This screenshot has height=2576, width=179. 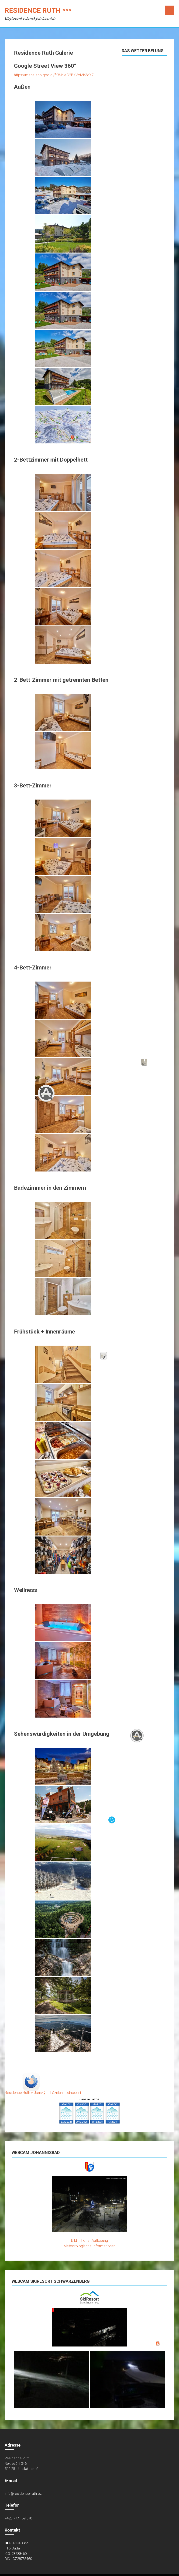 What do you see at coordinates (104, 1356) in the screenshot?
I see `open the documents app` at bounding box center [104, 1356].